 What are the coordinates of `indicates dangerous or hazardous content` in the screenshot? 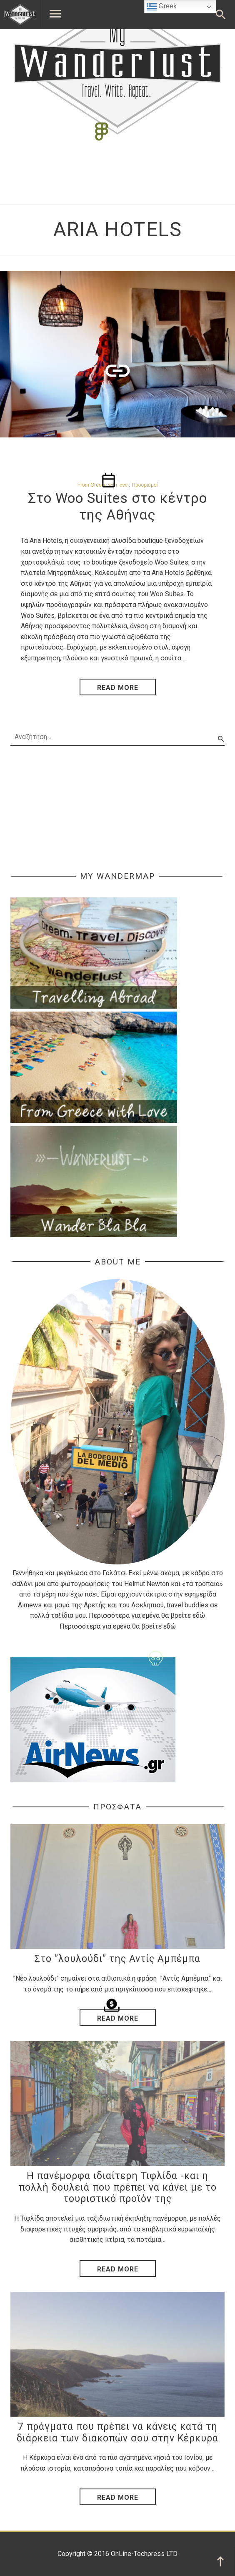 It's located at (155, 1658).